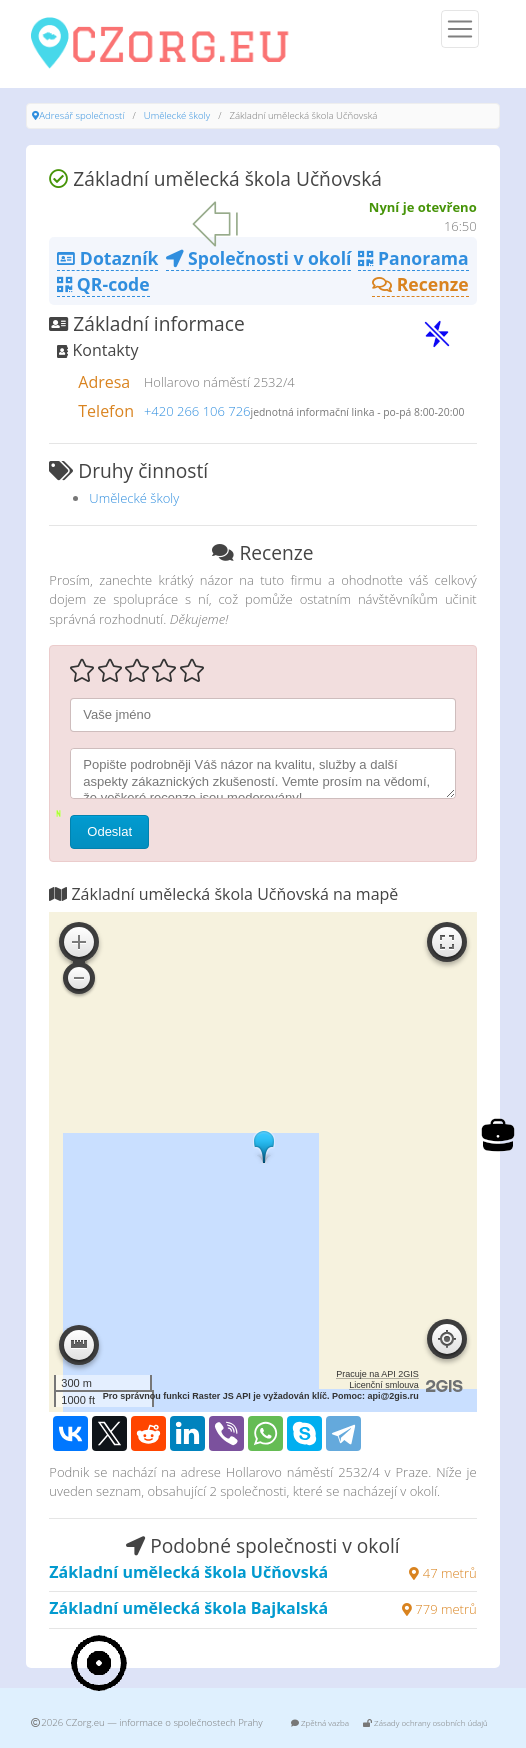  I want to click on go back to previous screen, so click(217, 224).